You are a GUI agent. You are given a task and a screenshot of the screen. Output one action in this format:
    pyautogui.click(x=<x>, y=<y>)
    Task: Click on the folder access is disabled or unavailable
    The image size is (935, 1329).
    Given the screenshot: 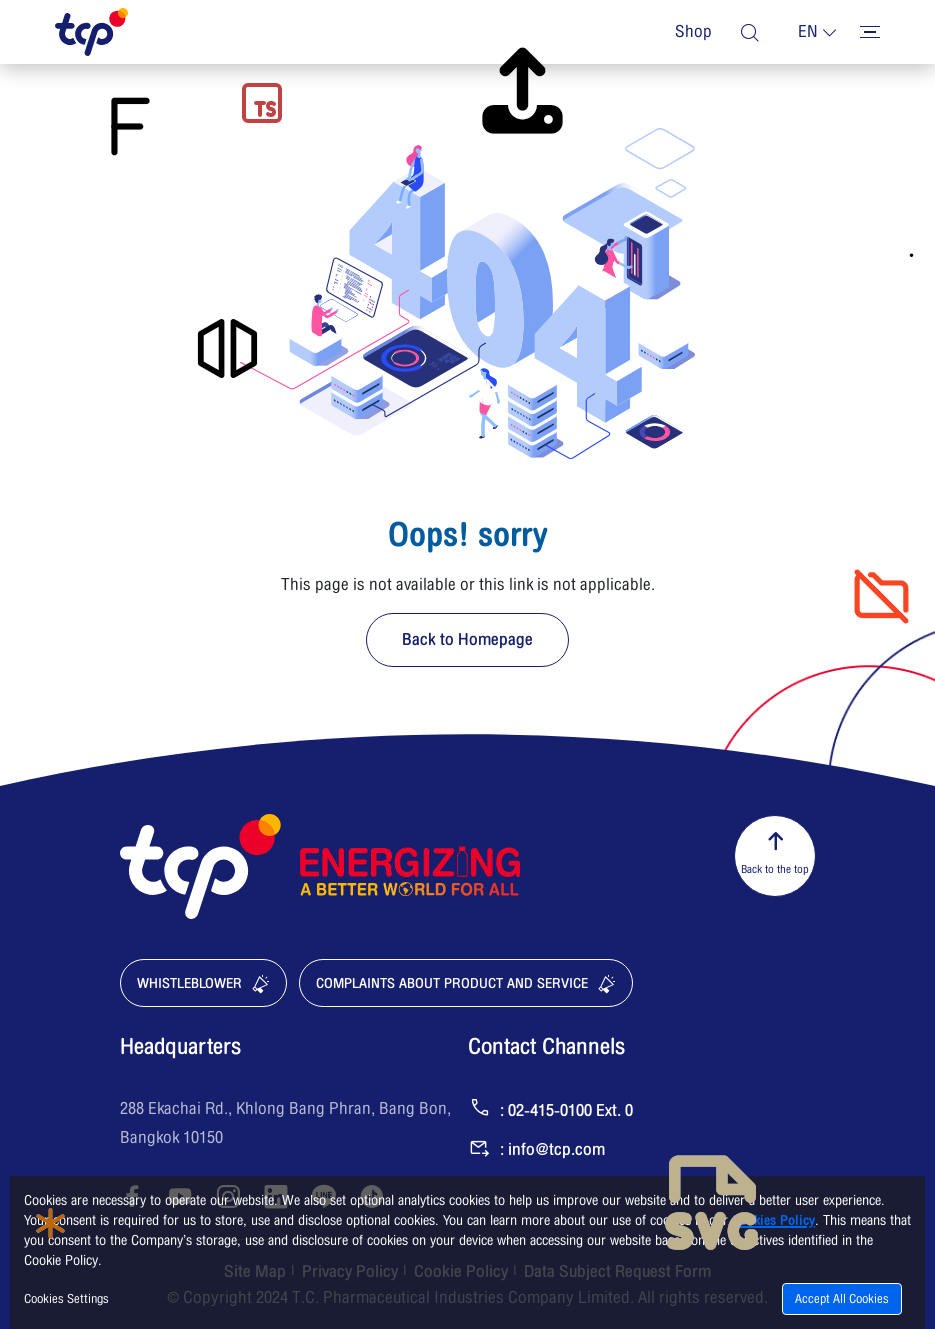 What is the action you would take?
    pyautogui.click(x=881, y=596)
    